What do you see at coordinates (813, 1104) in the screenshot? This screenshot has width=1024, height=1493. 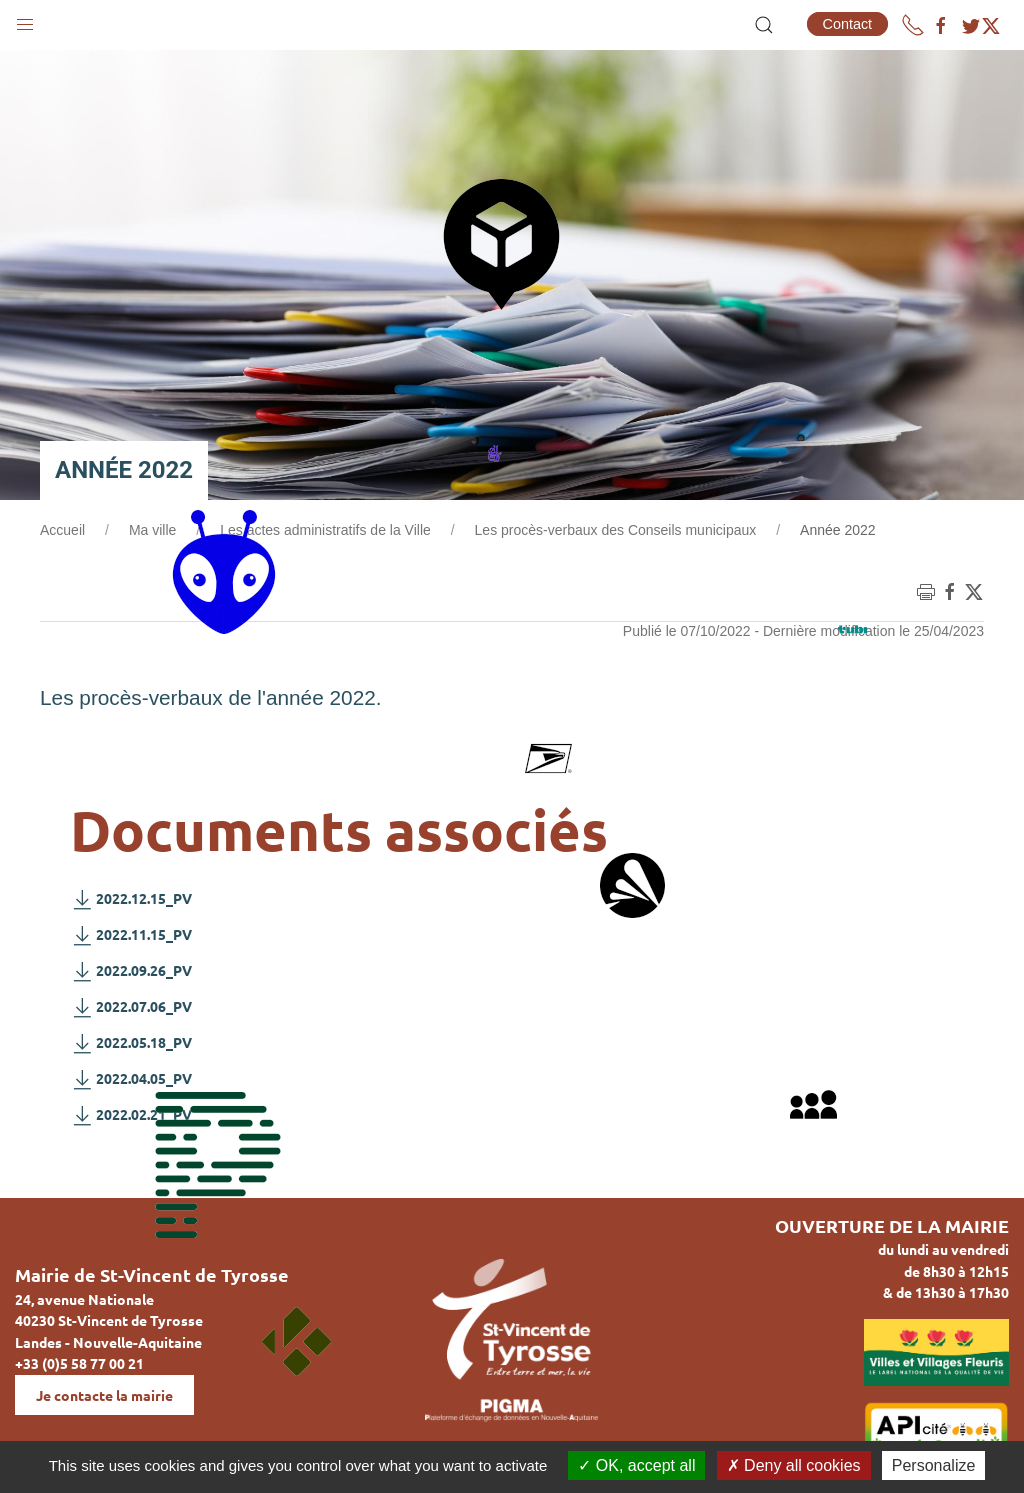 I see `link to MySpace profile` at bounding box center [813, 1104].